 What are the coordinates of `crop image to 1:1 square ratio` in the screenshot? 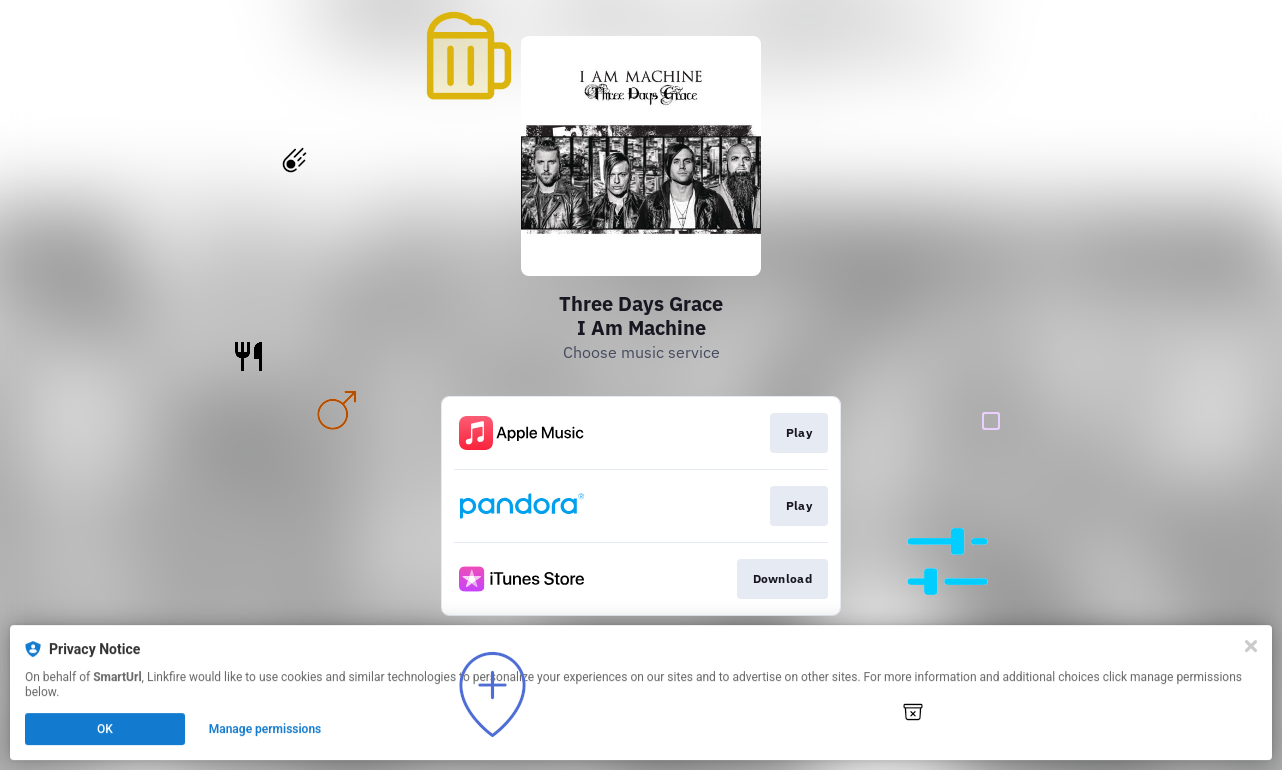 It's located at (991, 421).